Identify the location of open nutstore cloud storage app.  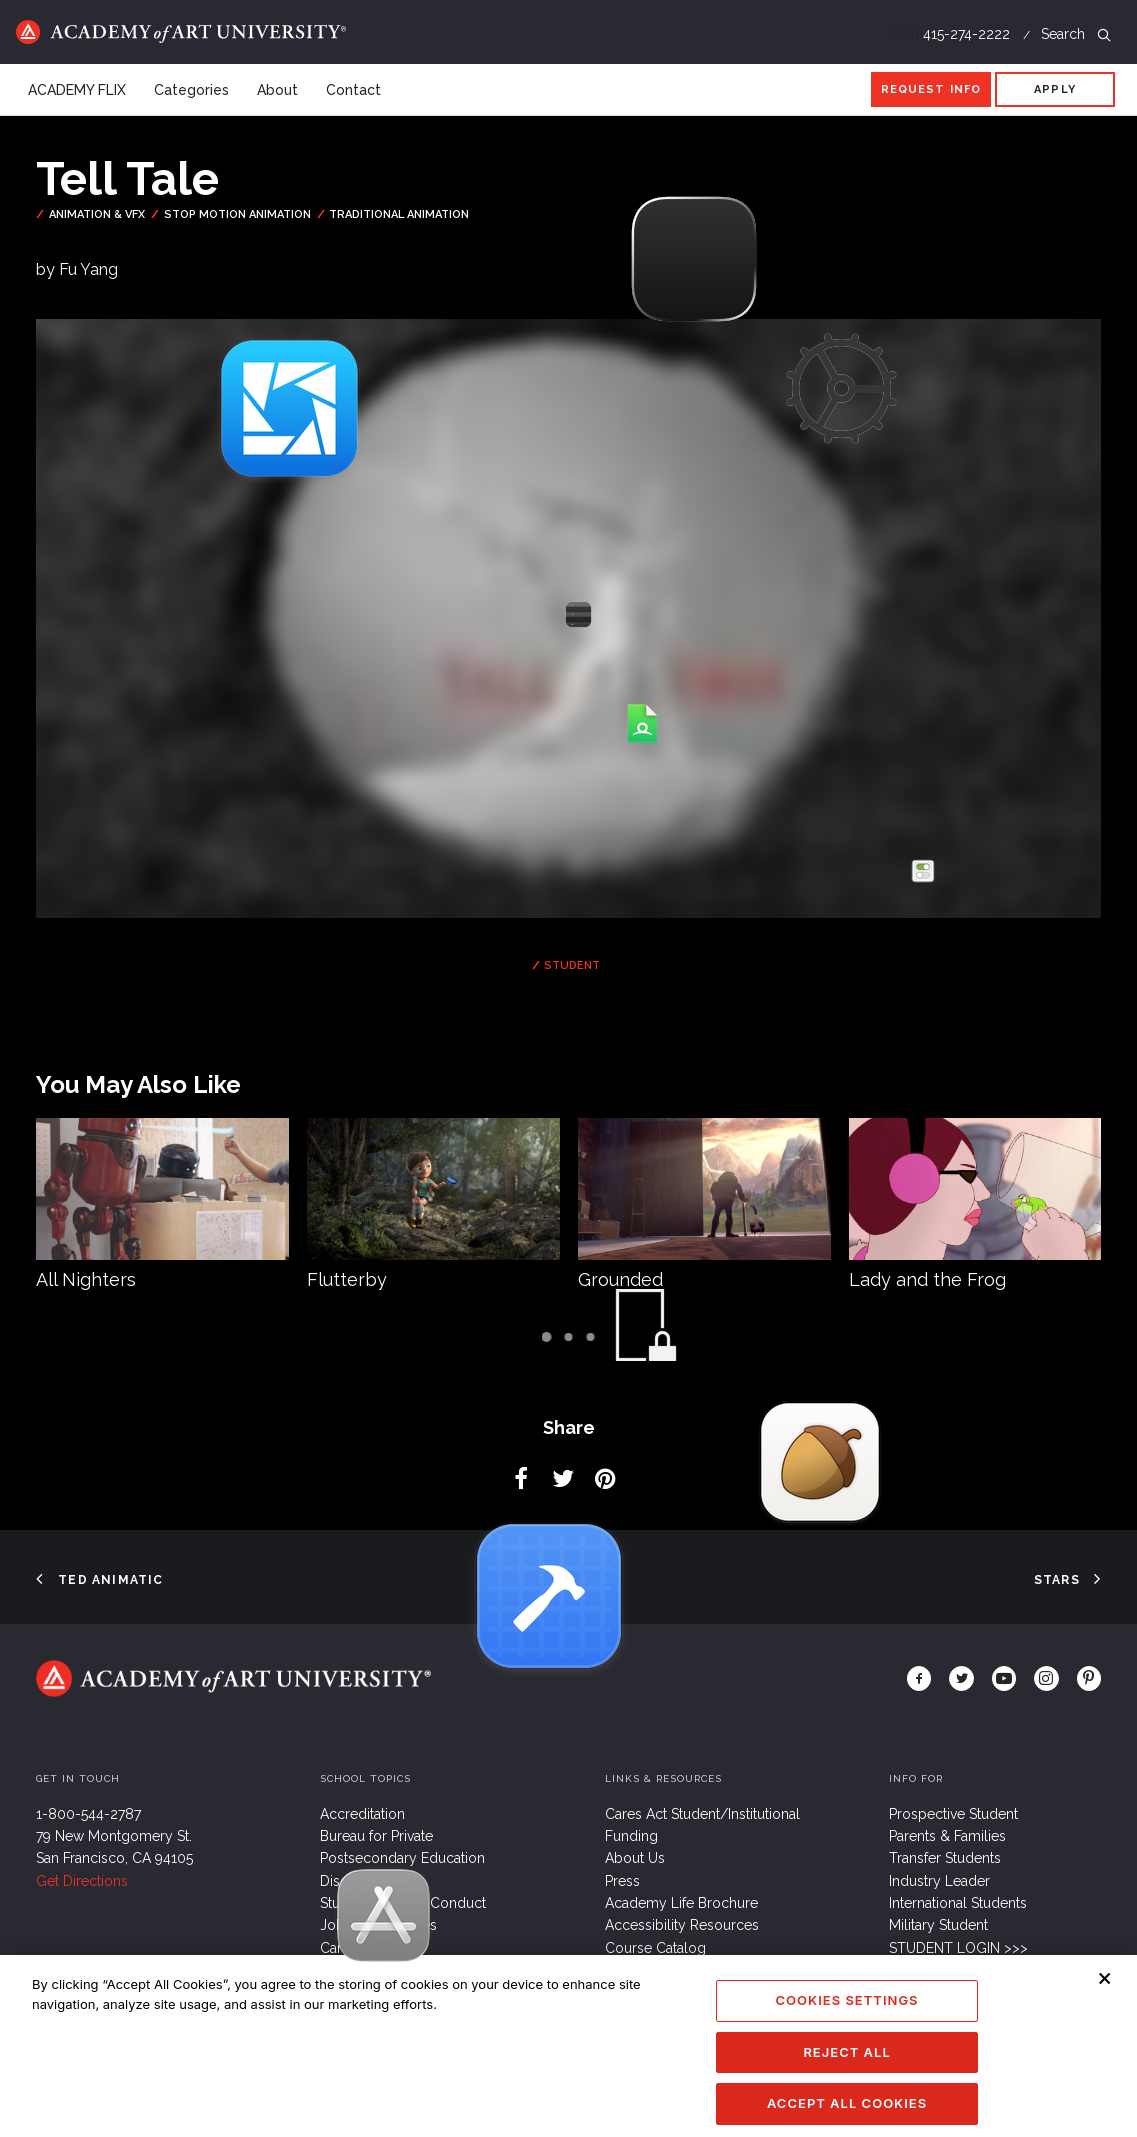
(820, 1462).